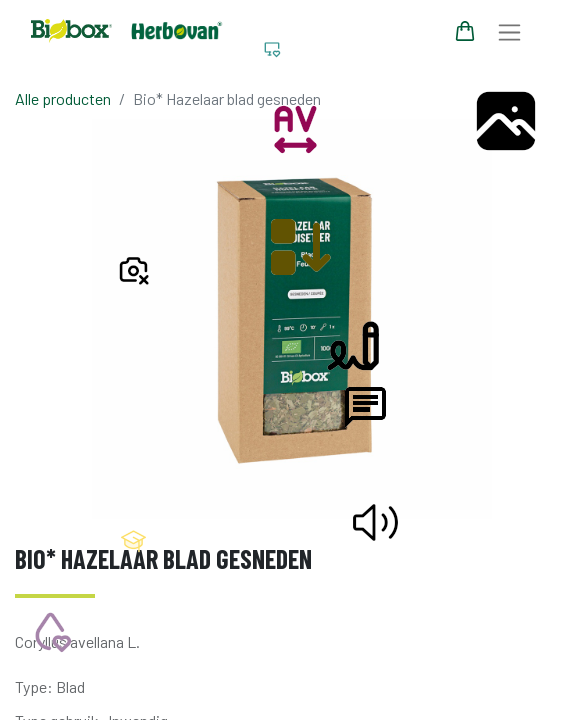  What do you see at coordinates (133, 269) in the screenshot?
I see `disable camera access` at bounding box center [133, 269].